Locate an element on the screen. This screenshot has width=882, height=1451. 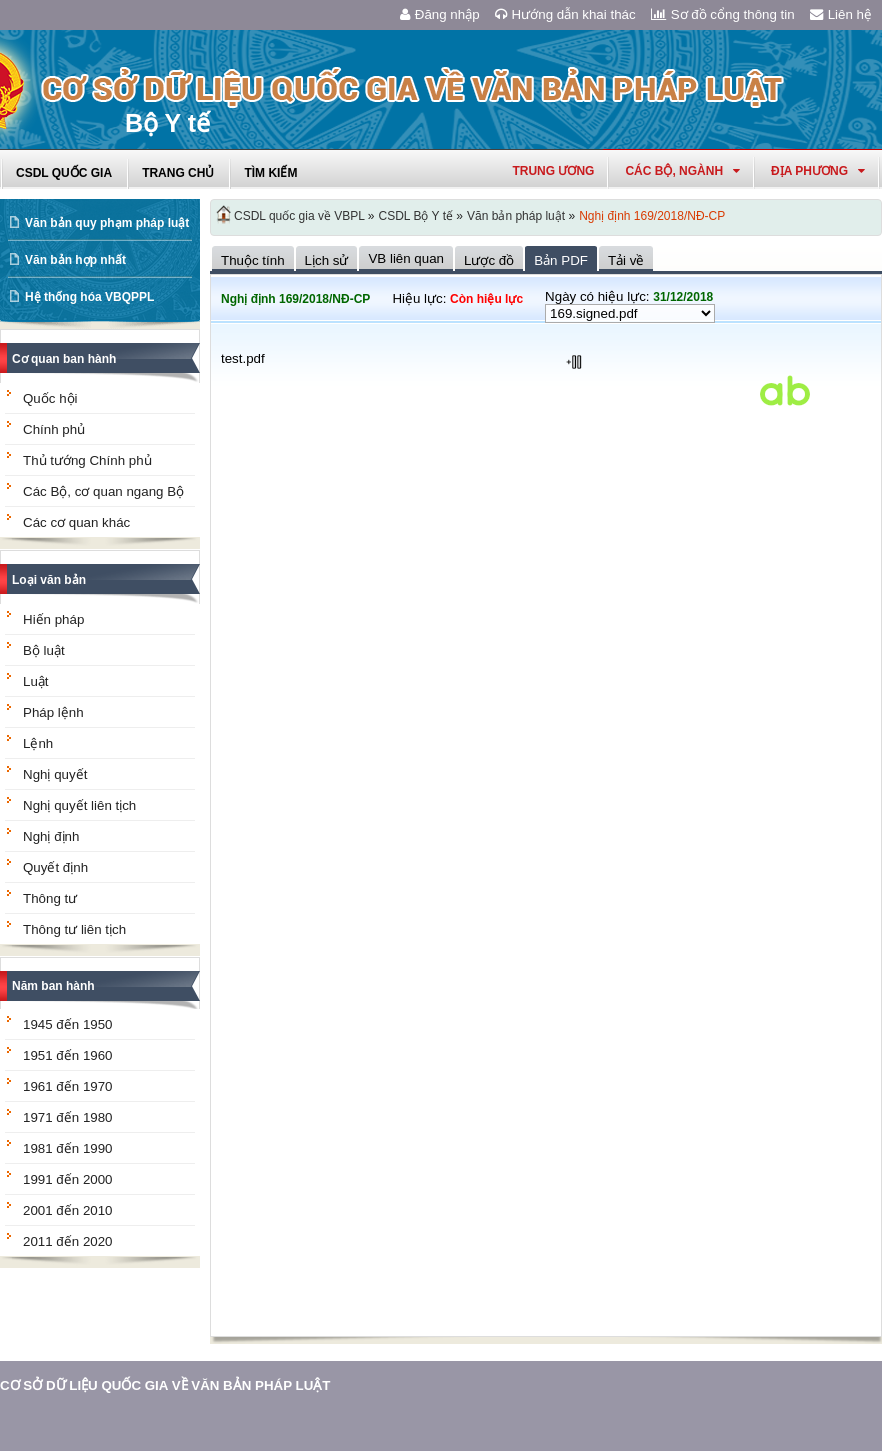
add a new column to the left is located at coordinates (575, 362).